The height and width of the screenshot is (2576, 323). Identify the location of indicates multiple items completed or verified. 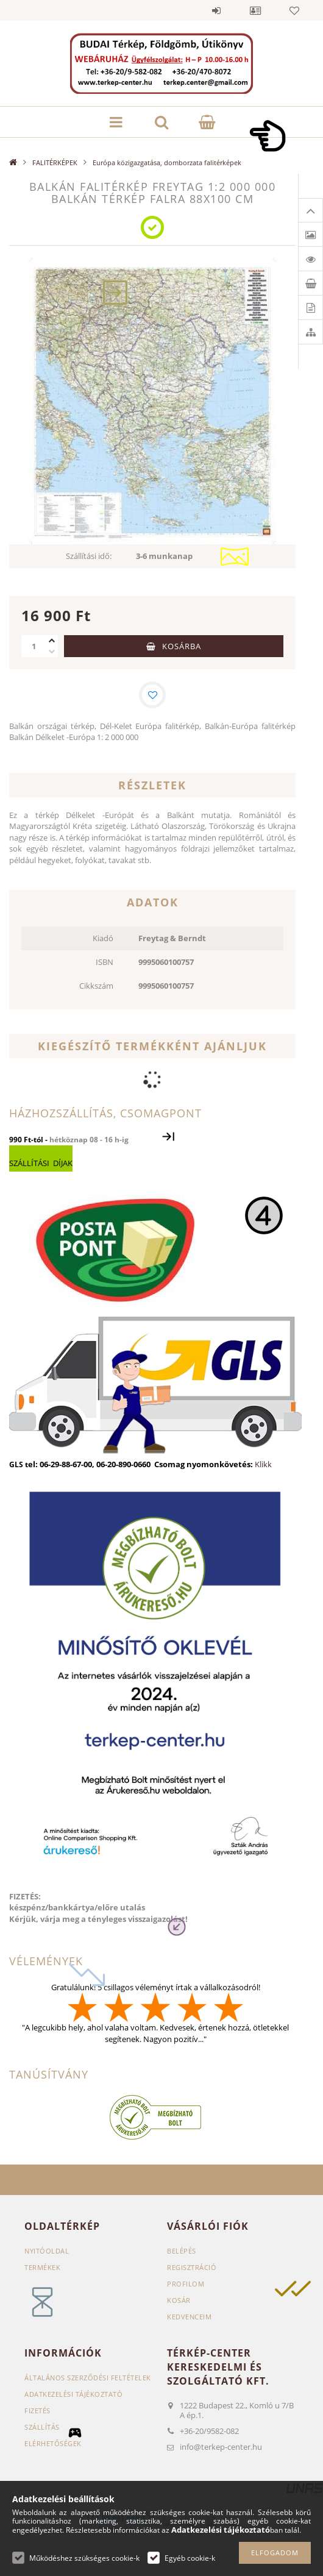
(293, 2289).